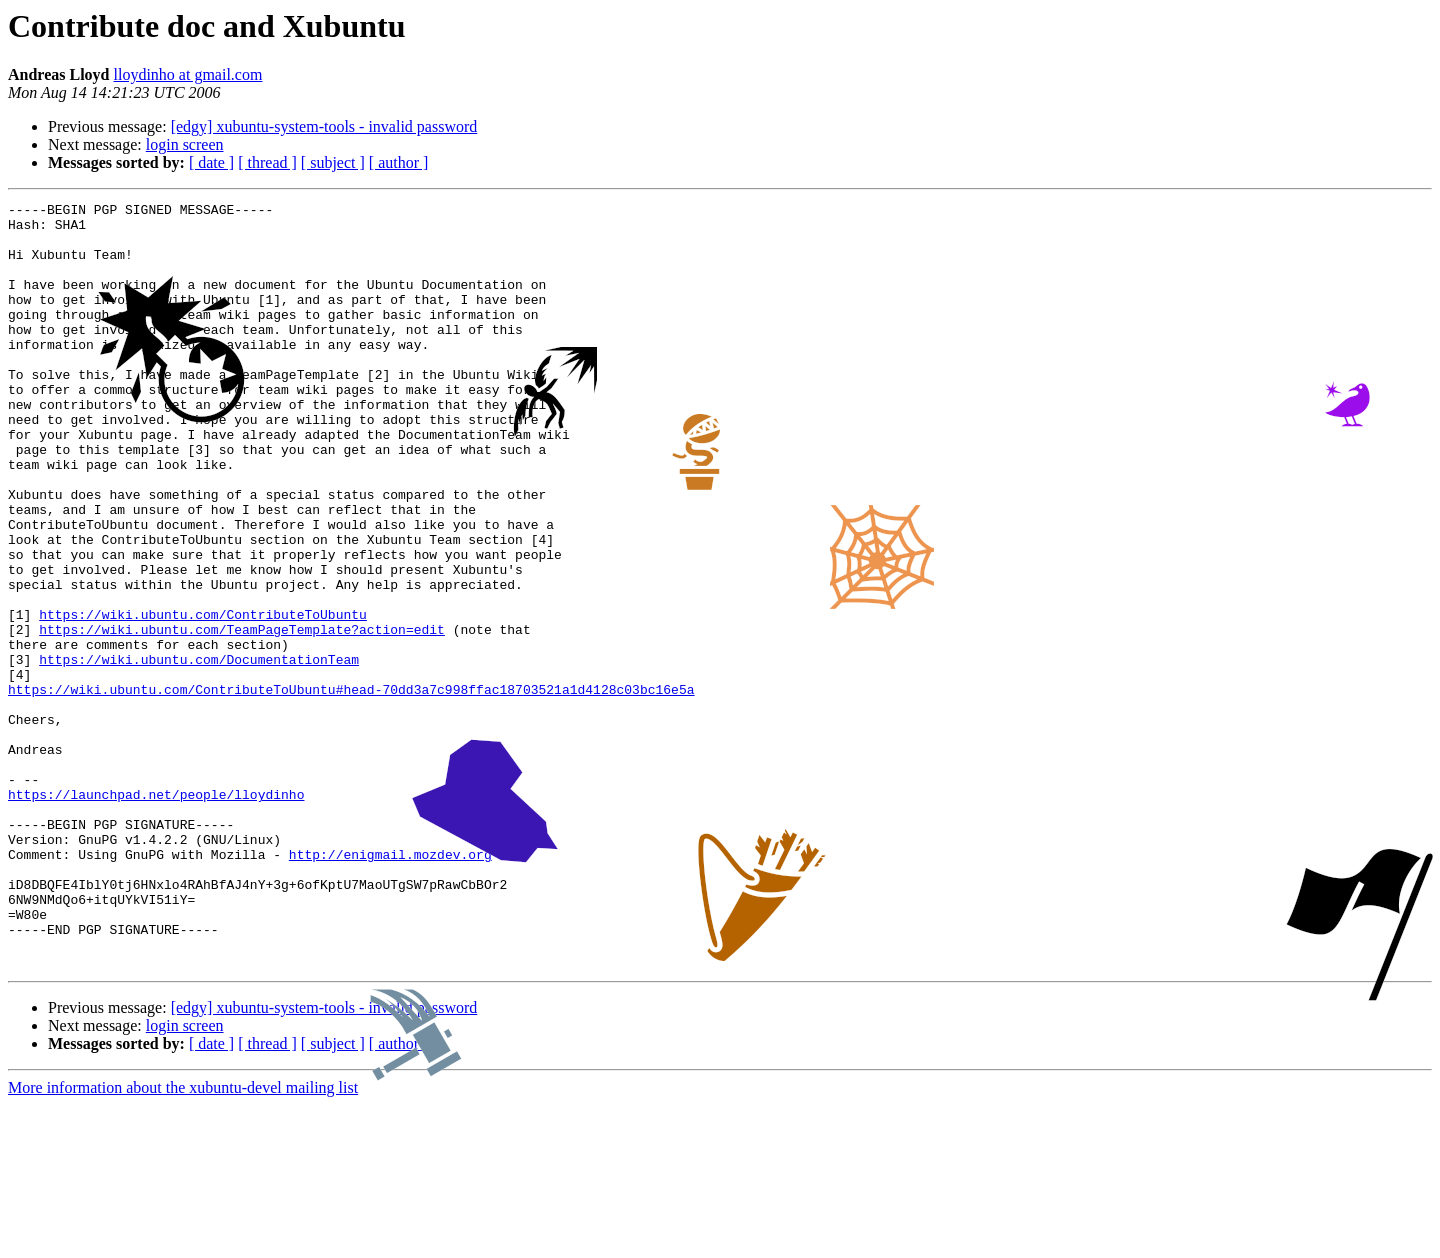  I want to click on indicates a spider or web-related game element, so click(882, 557).